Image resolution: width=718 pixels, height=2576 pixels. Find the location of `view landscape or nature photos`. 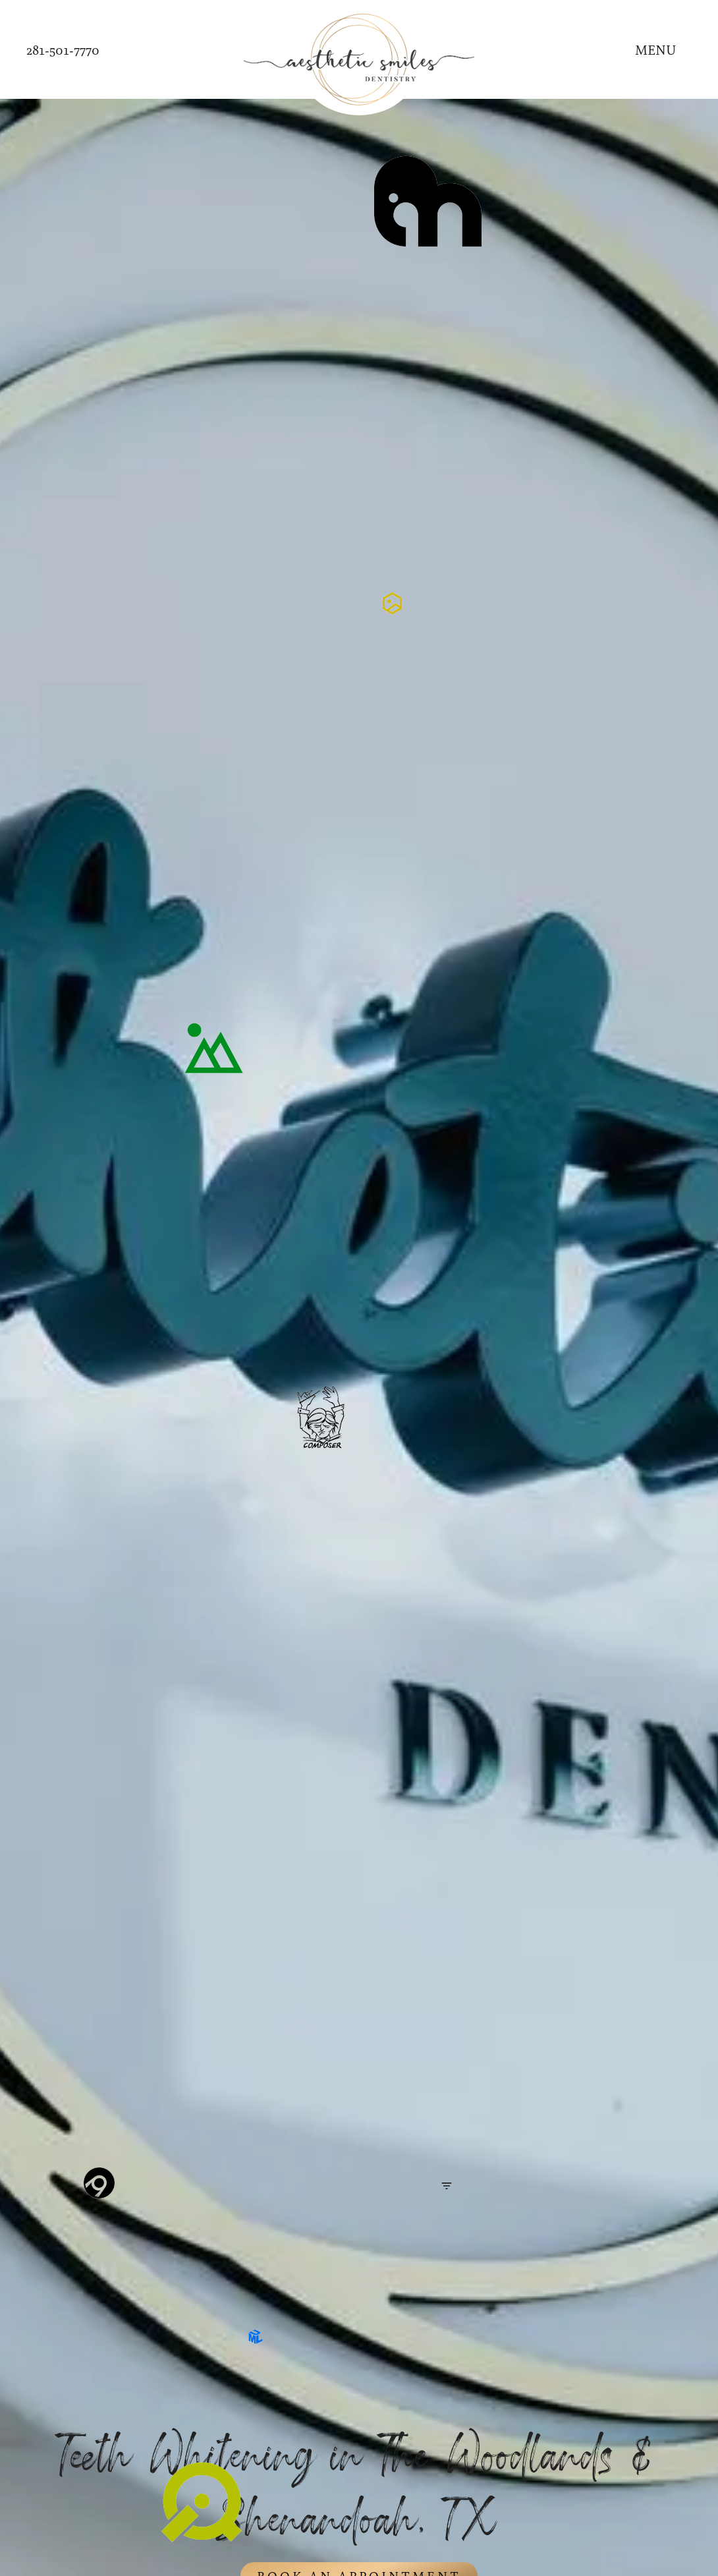

view landscape or nature photos is located at coordinates (212, 1048).